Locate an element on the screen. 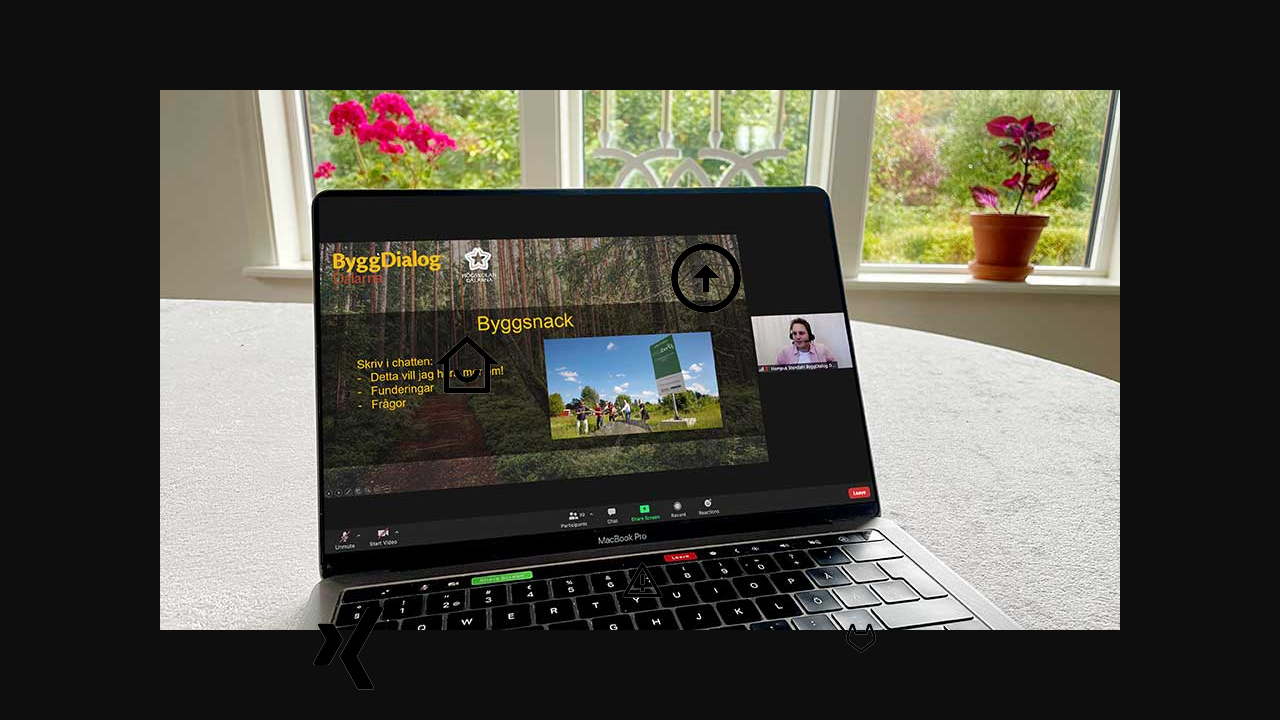 Image resolution: width=1280 pixels, height=720 pixels. open Xing profile or app is located at coordinates (345, 645).